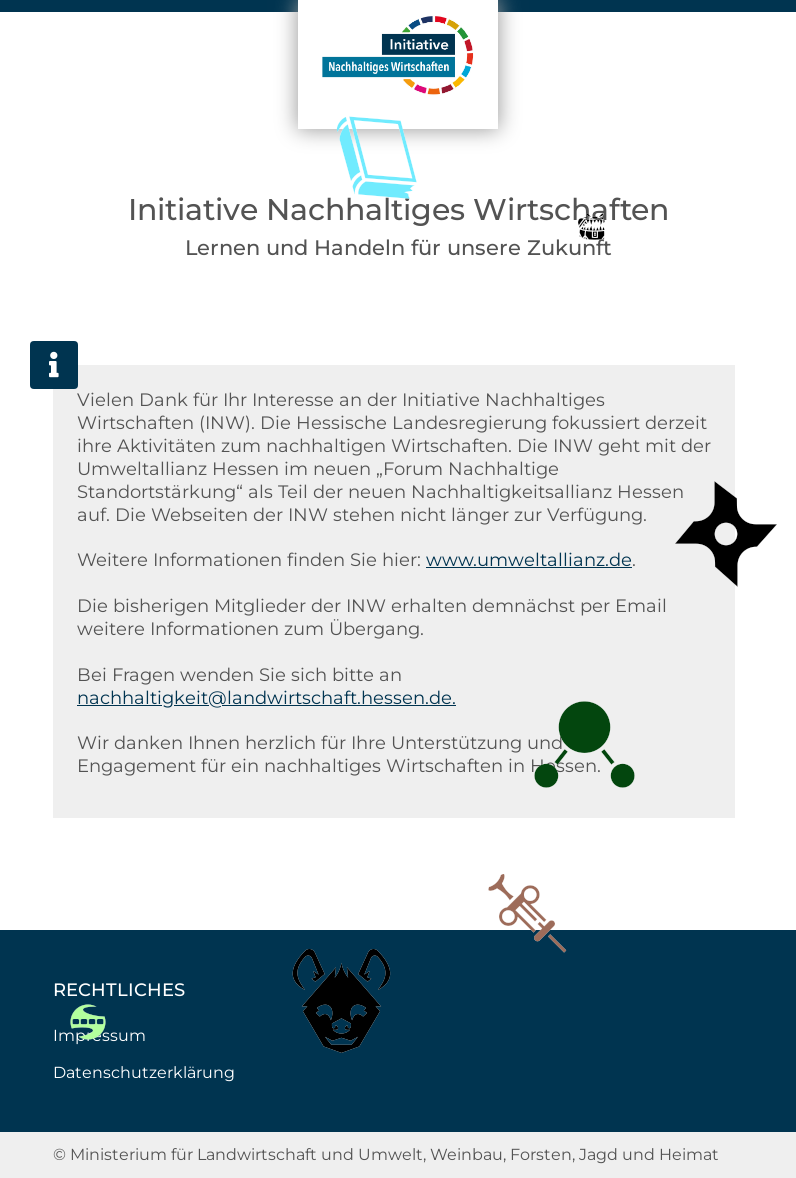 The width and height of the screenshot is (796, 1178). Describe the element at coordinates (584, 744) in the screenshot. I see `indicates water or hydration level` at that location.